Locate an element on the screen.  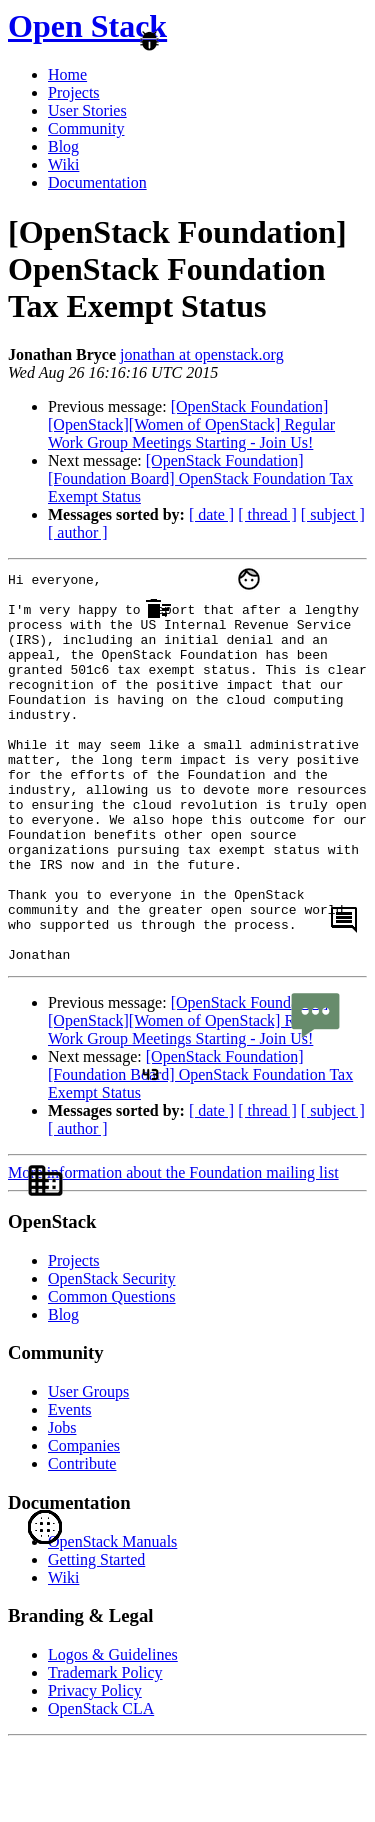
apply circular blur effect to image is located at coordinates (45, 1527).